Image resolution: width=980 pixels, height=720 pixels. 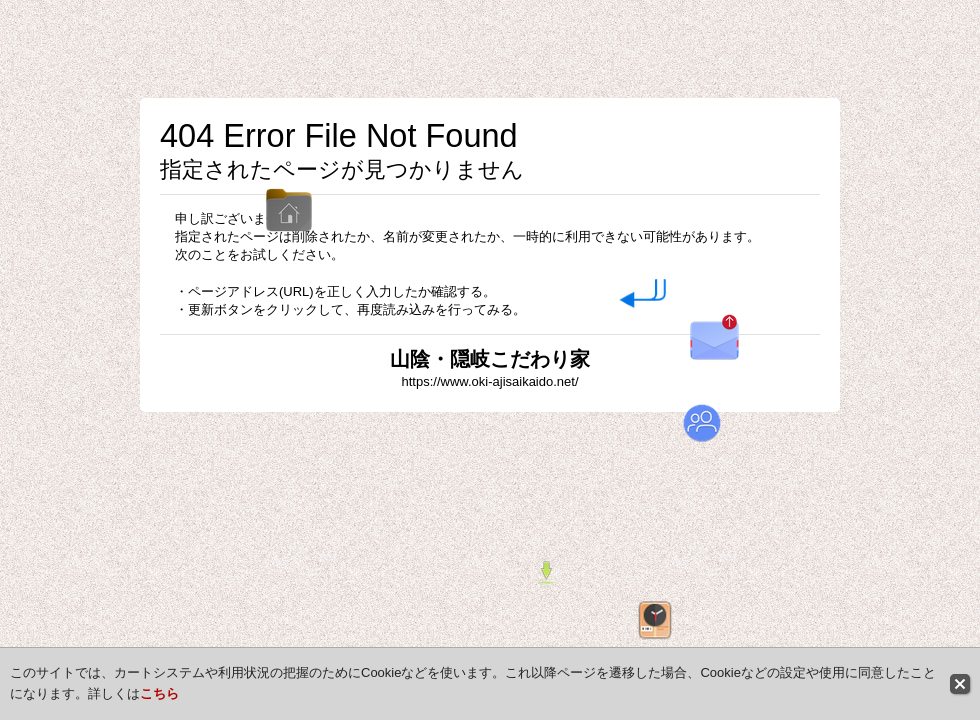 I want to click on indicates package manager is waiting or queued, so click(x=655, y=620).